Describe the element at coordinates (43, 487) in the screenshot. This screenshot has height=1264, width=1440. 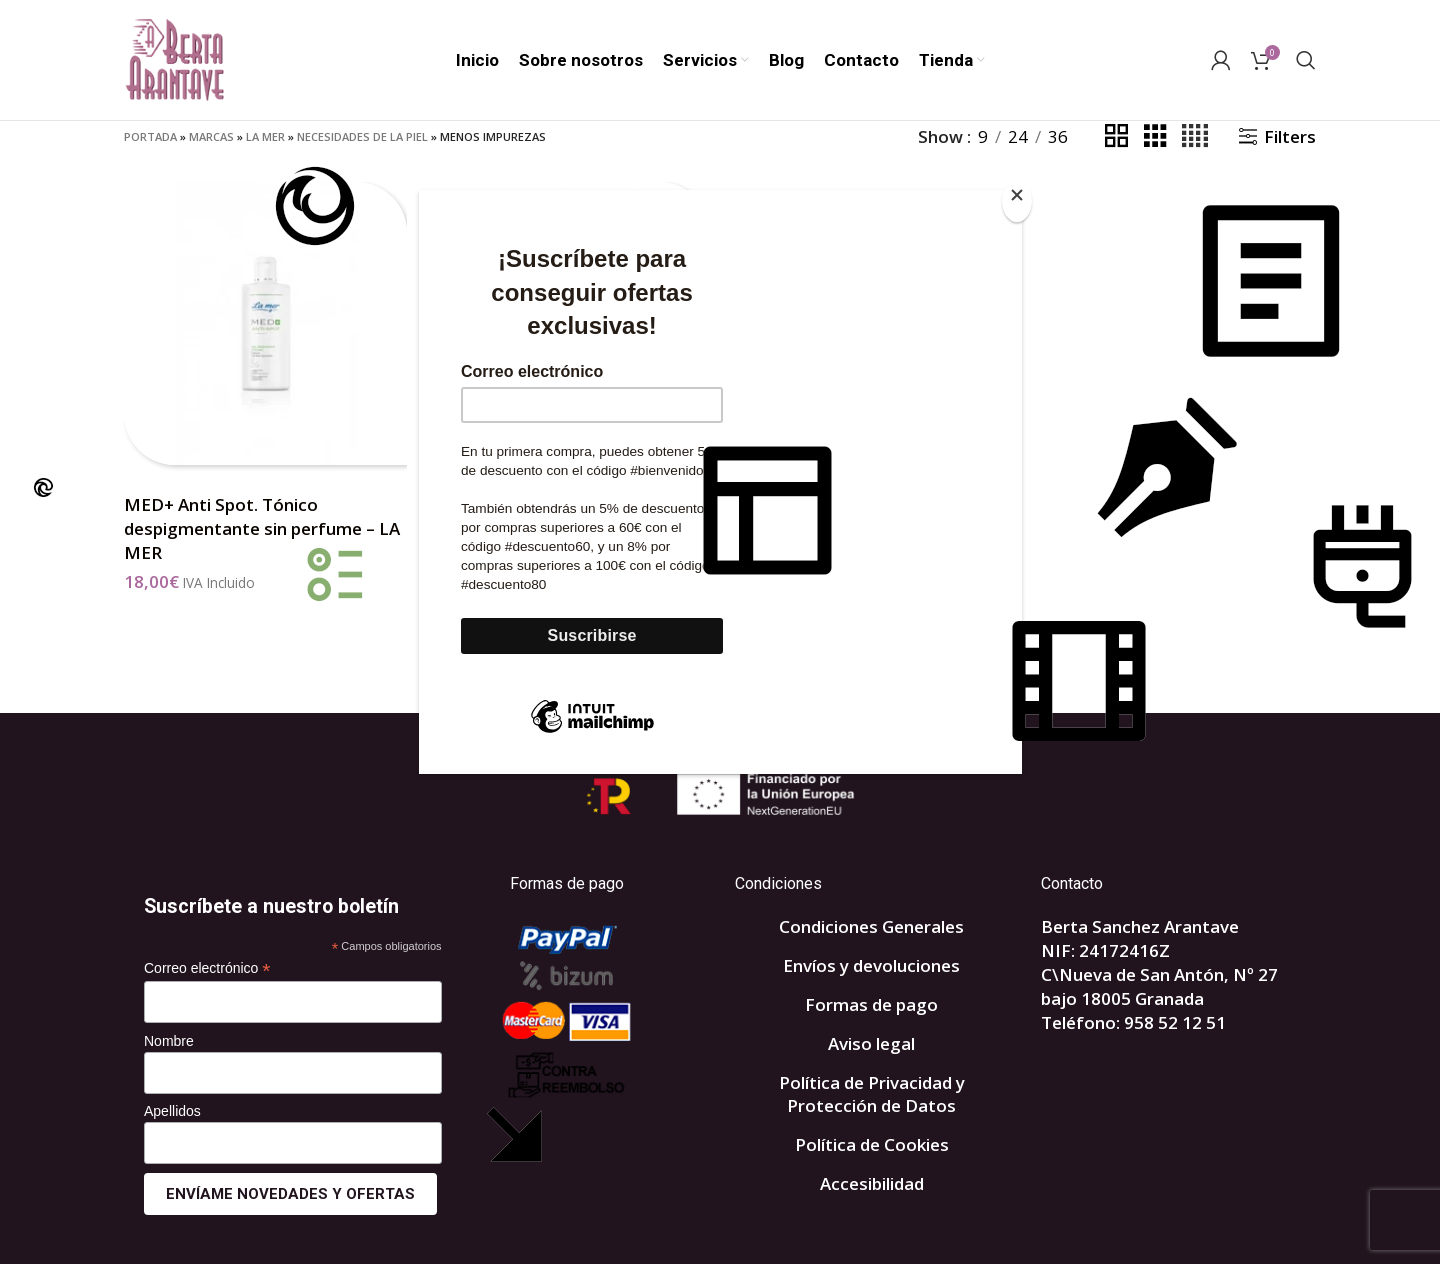
I see `open Microsoft Edge browser` at that location.